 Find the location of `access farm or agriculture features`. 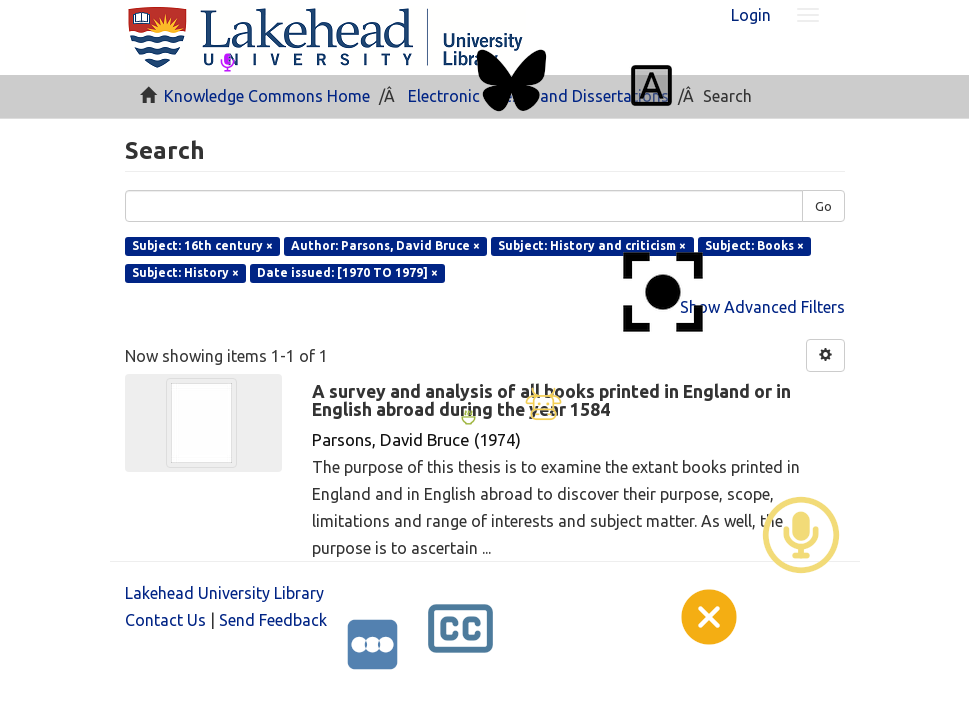

access farm or agriculture features is located at coordinates (543, 404).